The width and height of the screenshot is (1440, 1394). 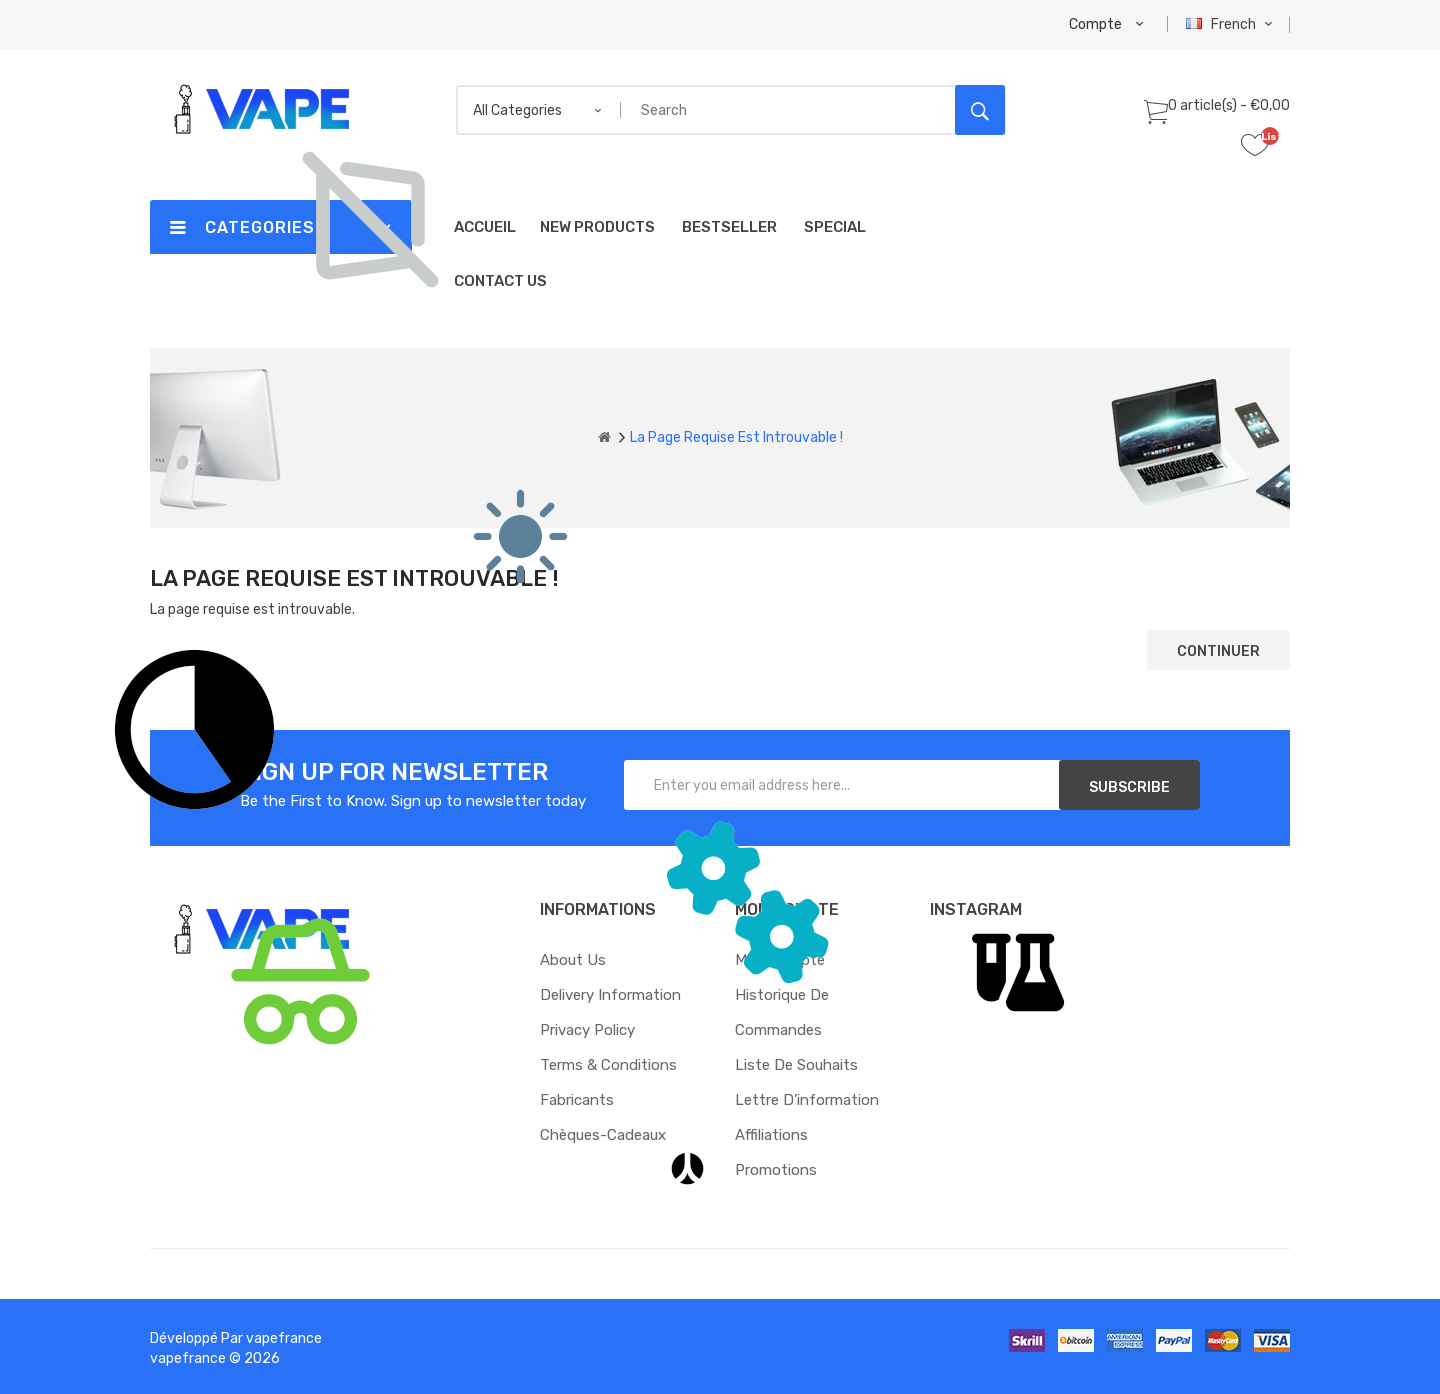 I want to click on renren social network logo, so click(x=687, y=1168).